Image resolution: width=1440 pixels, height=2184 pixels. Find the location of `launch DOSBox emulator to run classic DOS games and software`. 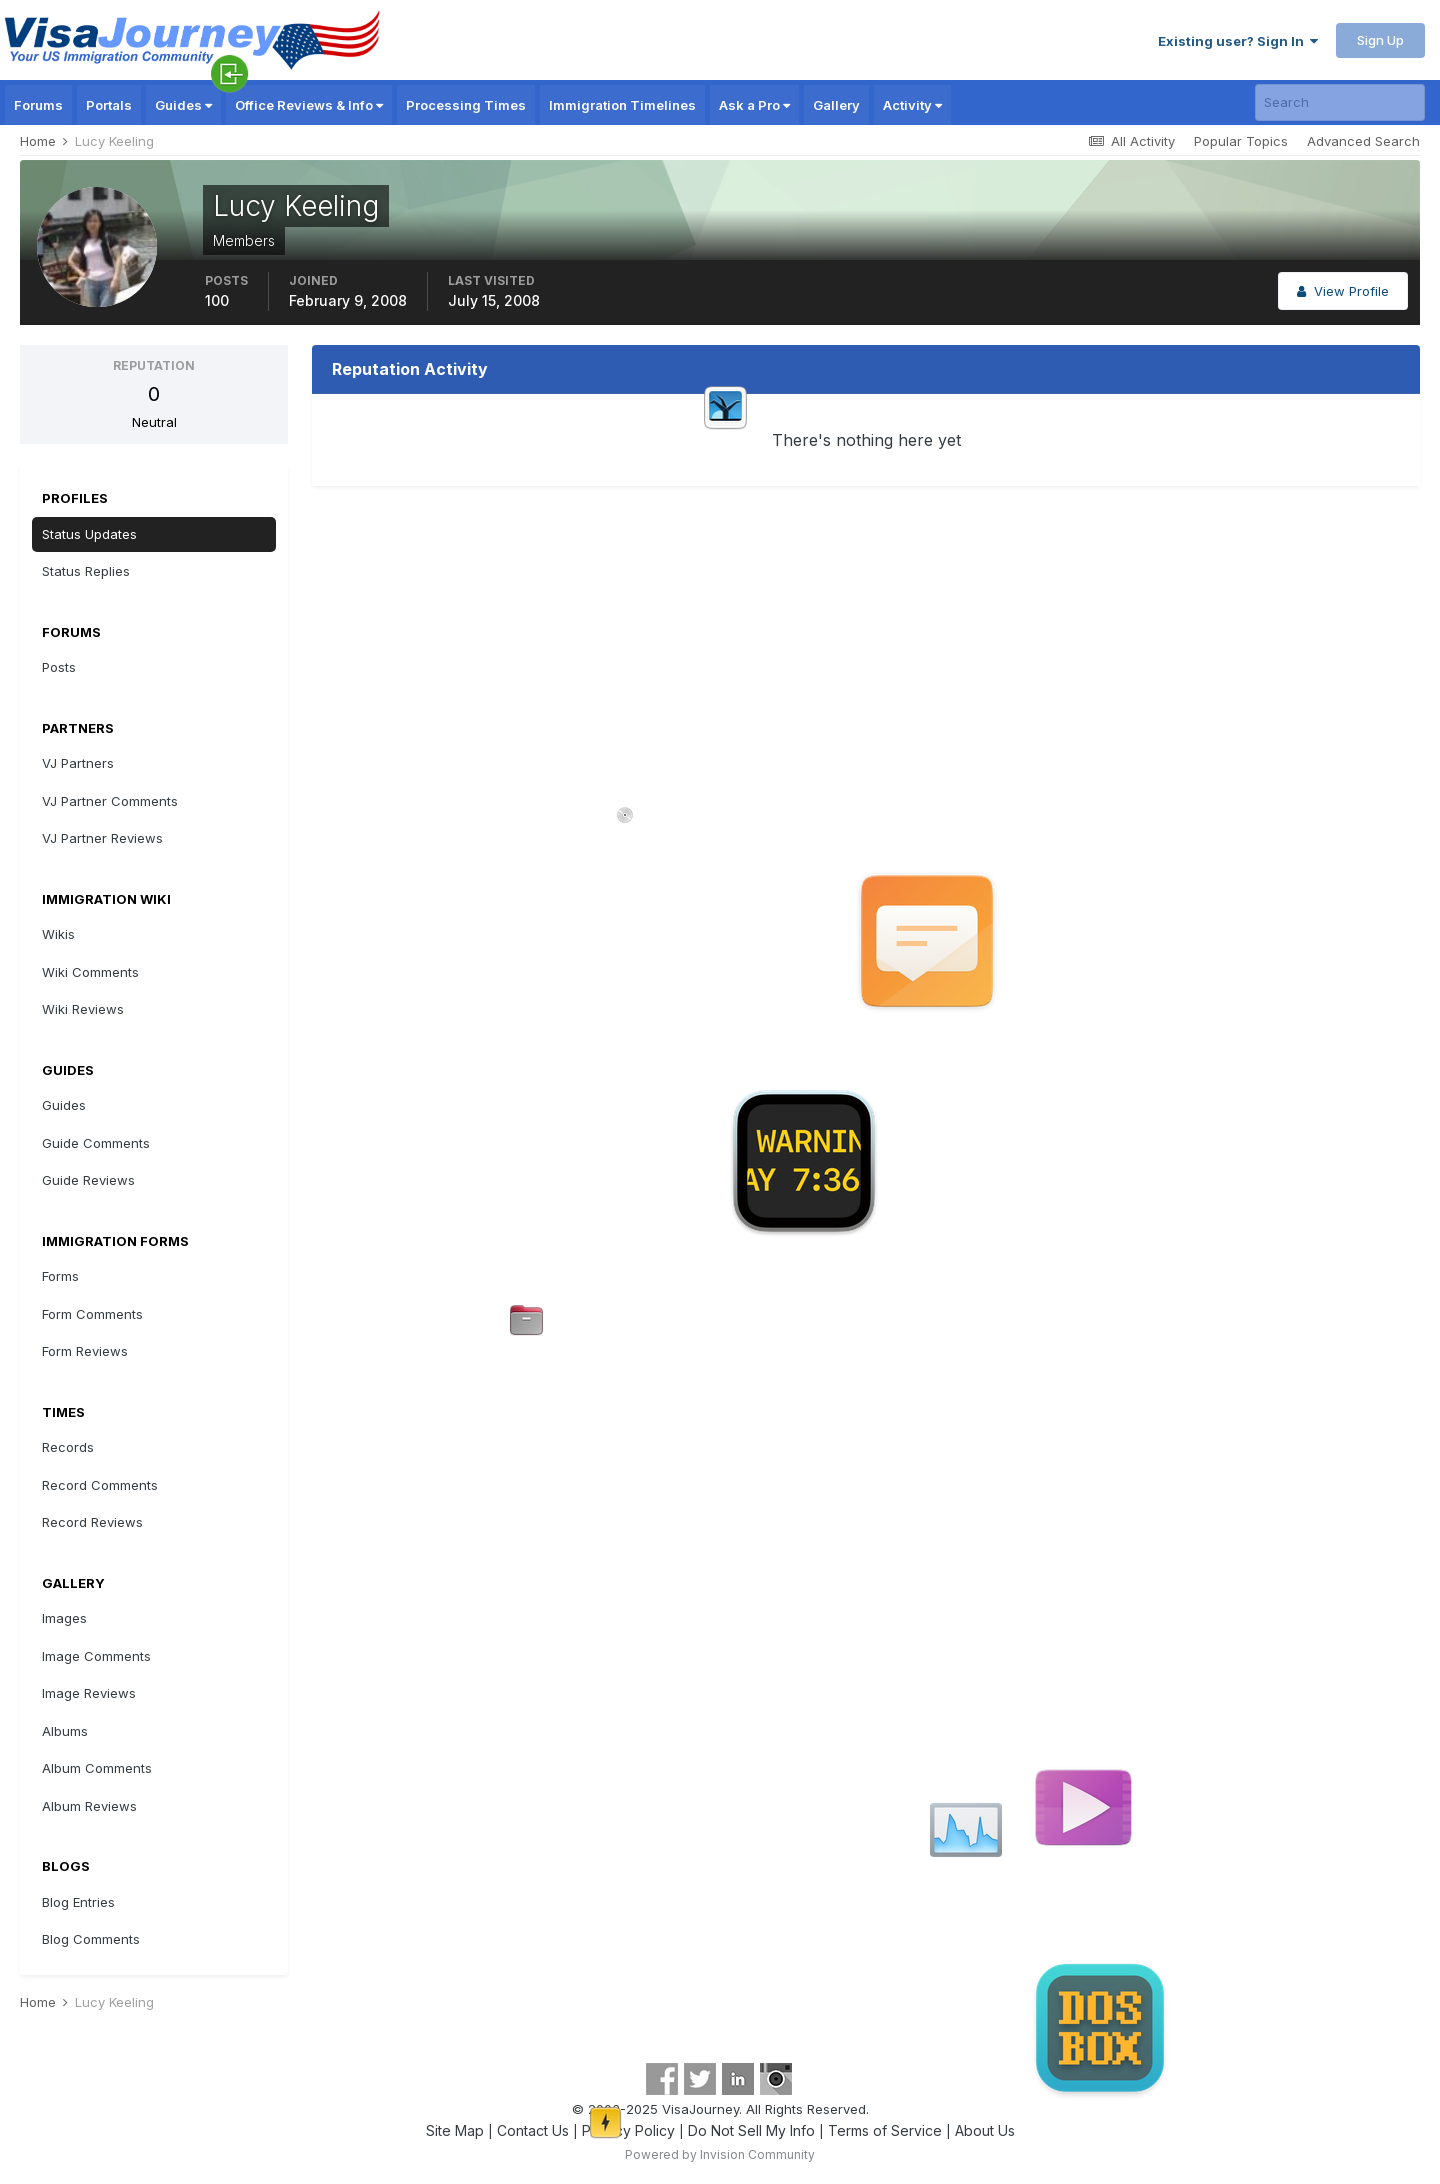

launch DOSBox emulator to run classic DOS games and software is located at coordinates (1100, 2028).